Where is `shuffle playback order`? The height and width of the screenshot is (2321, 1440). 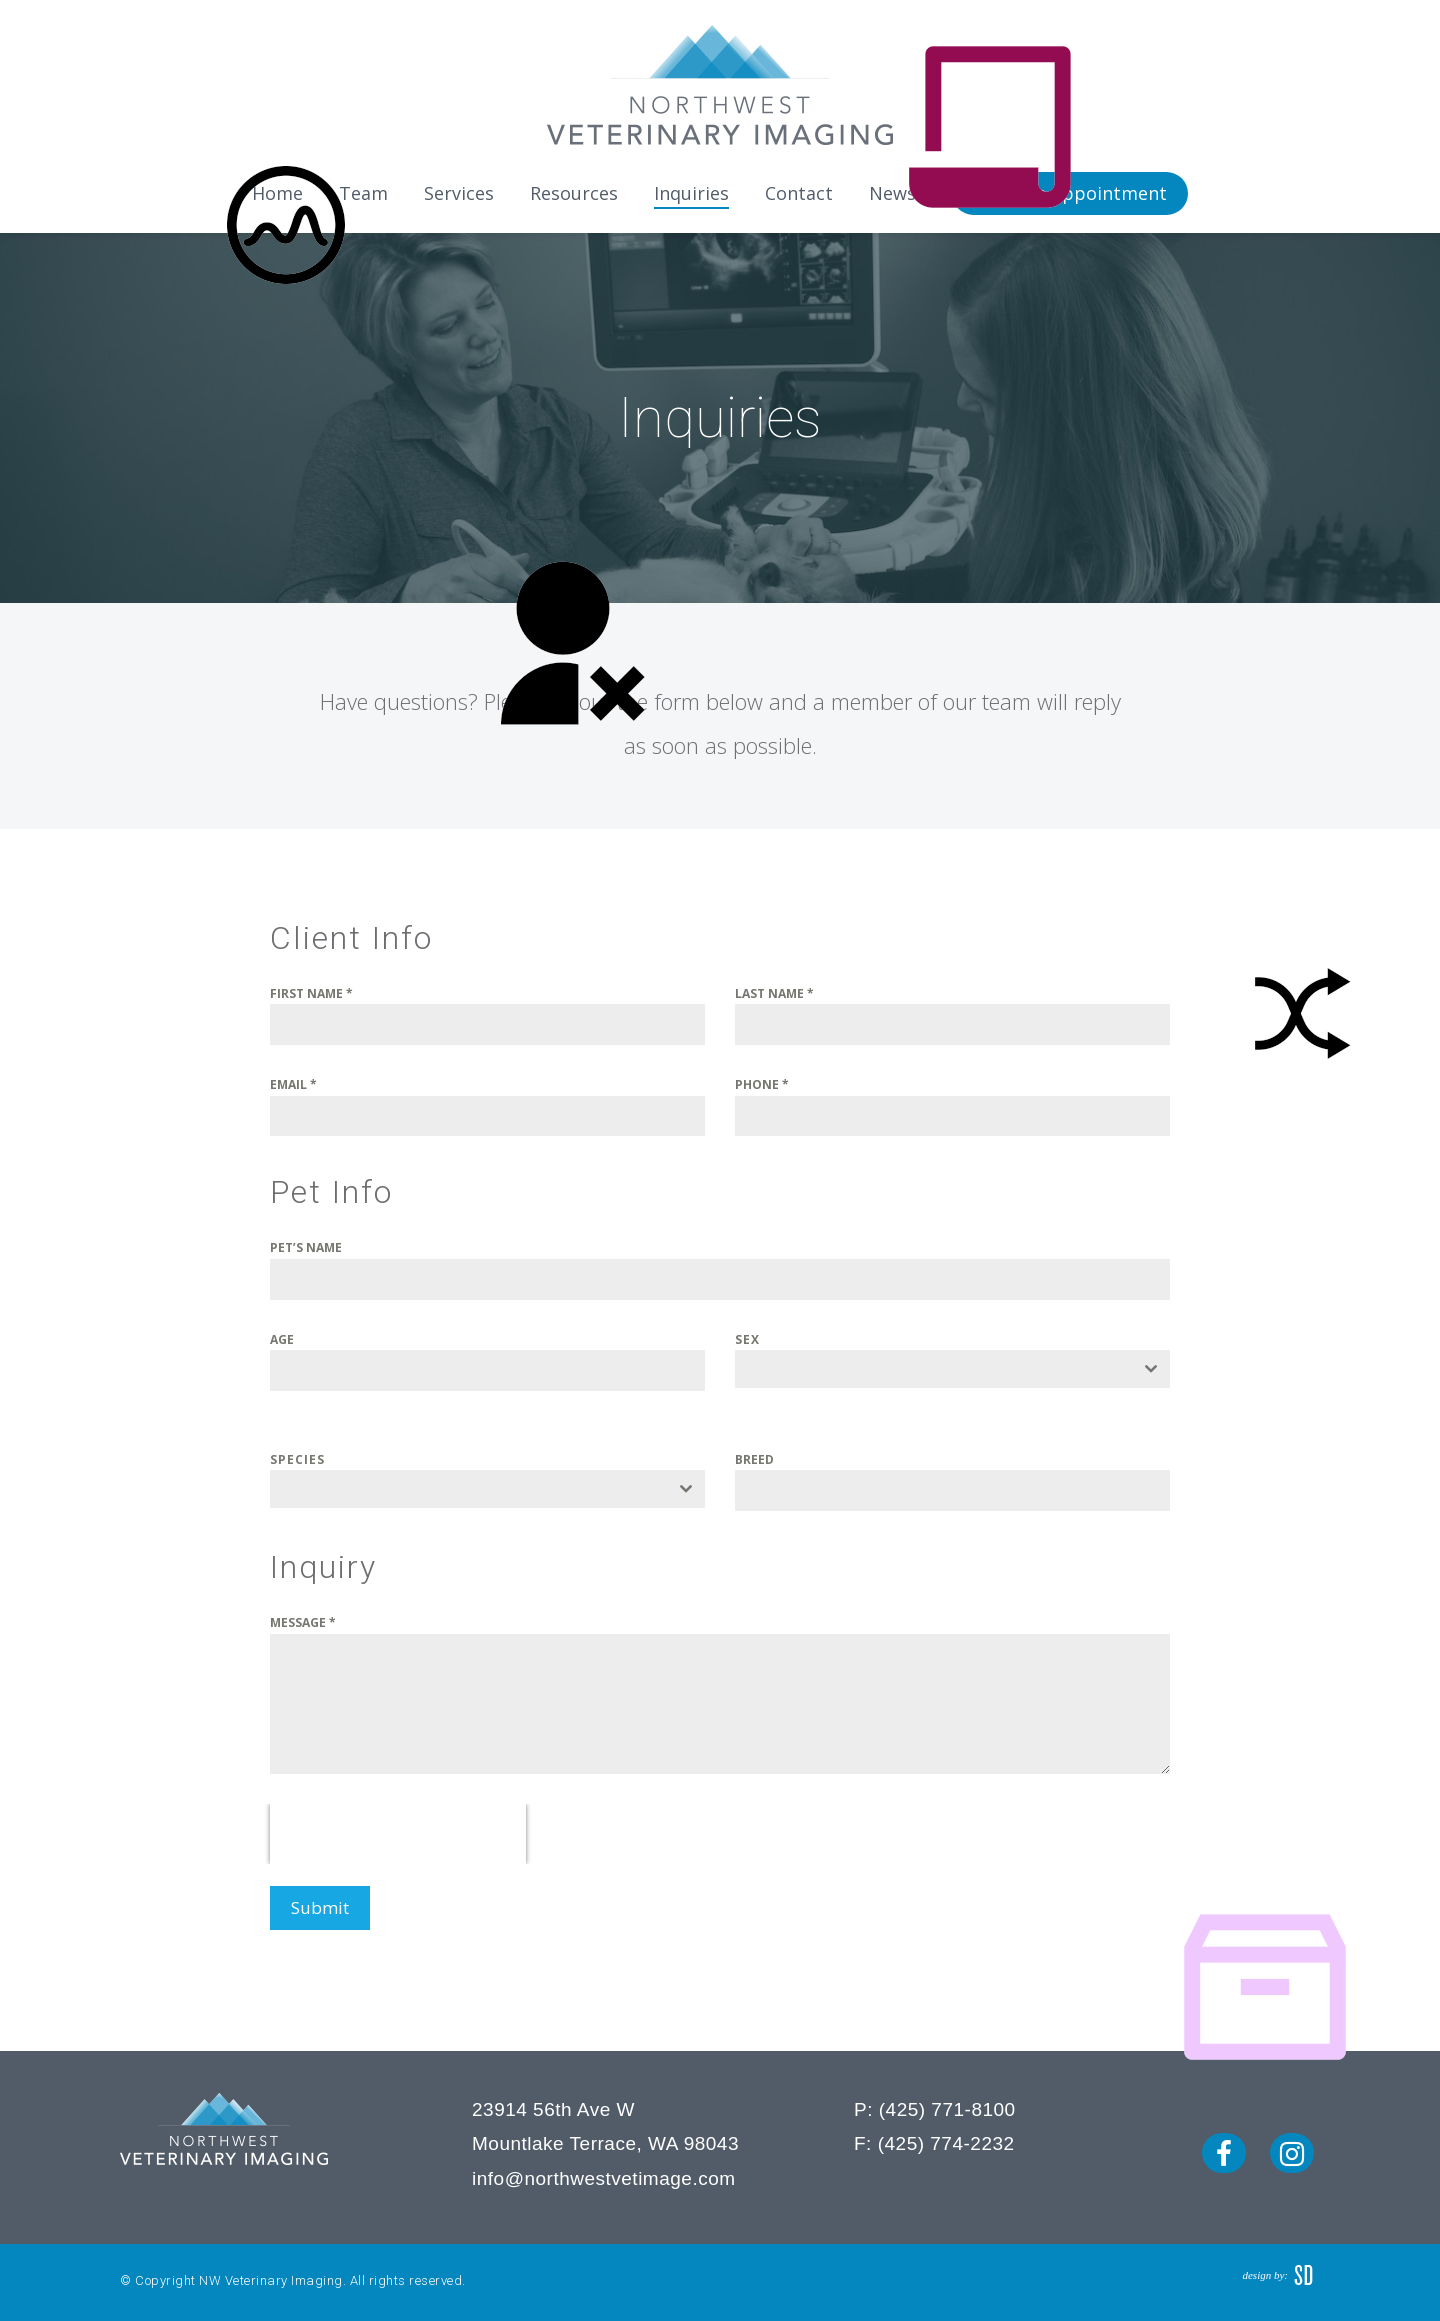 shuffle playback order is located at coordinates (1300, 1013).